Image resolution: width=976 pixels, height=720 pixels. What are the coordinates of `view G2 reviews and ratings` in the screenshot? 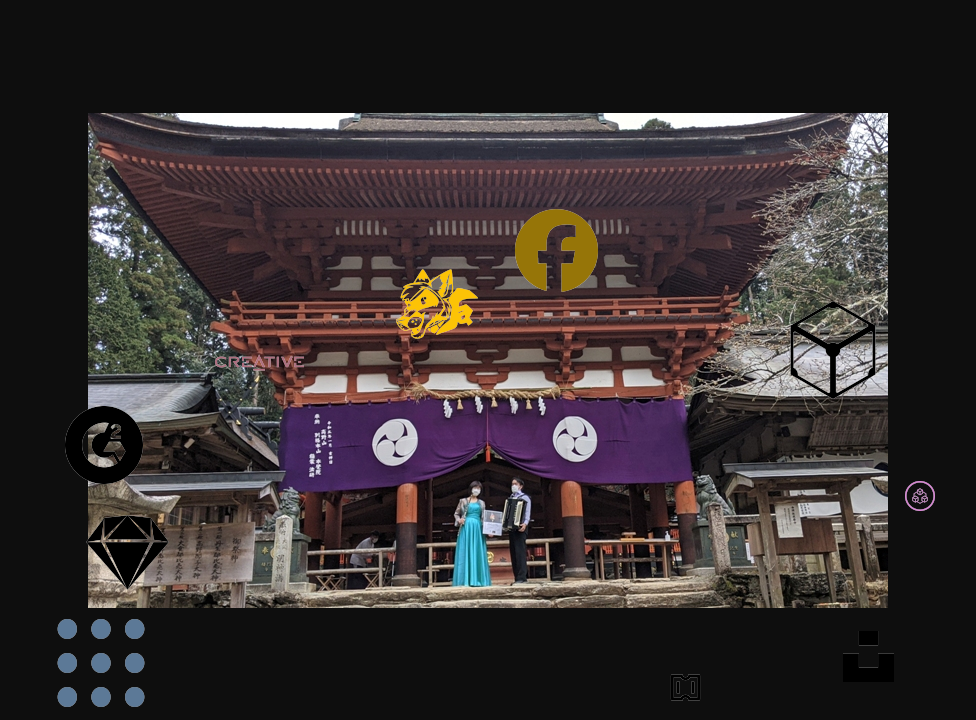 It's located at (104, 445).